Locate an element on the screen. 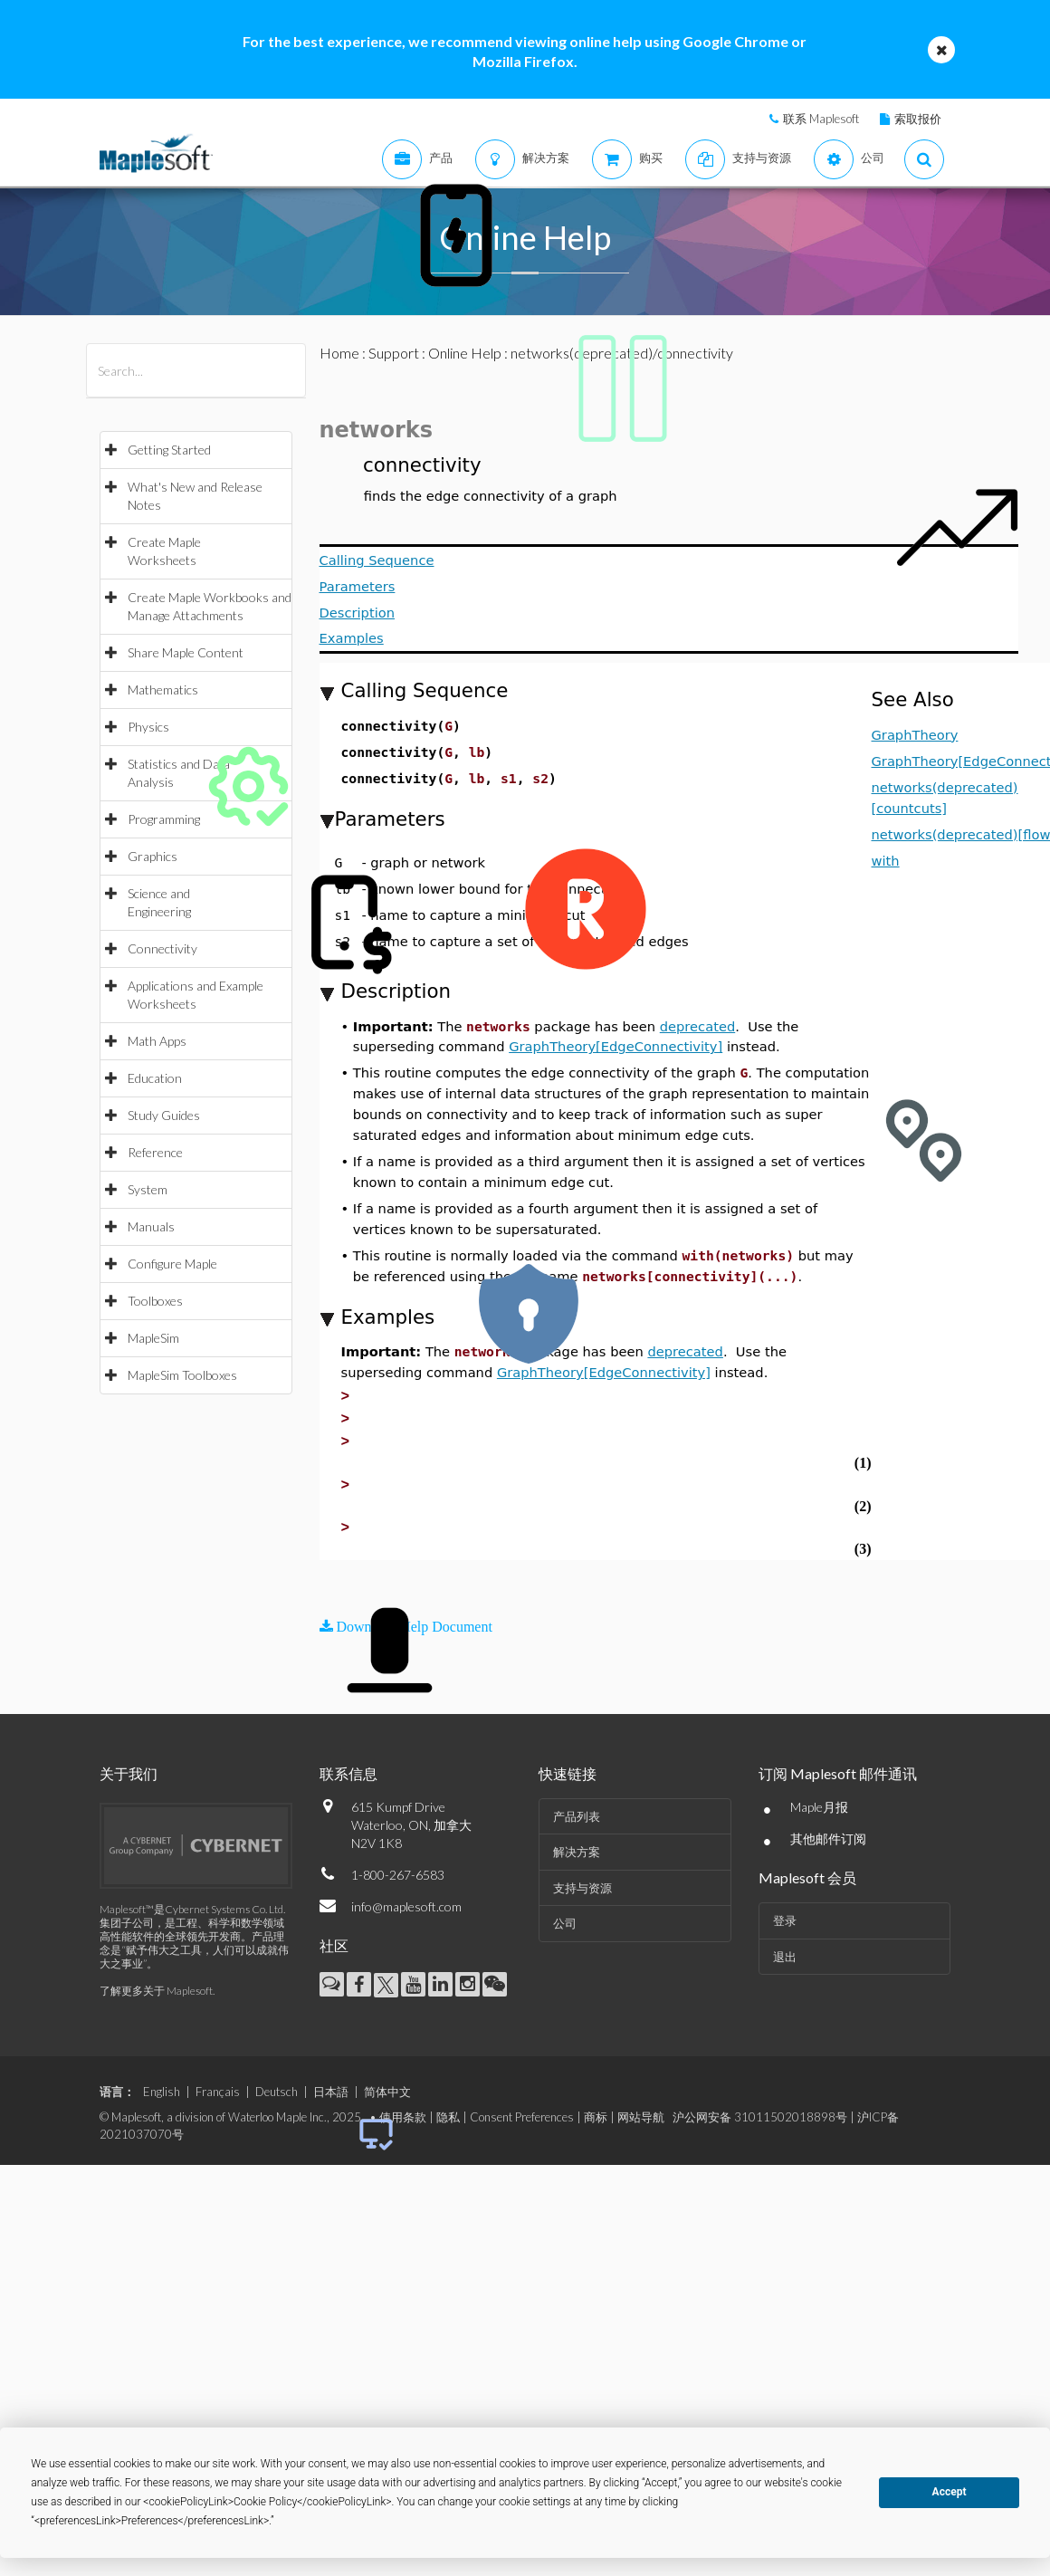 The height and width of the screenshot is (2576, 1050). indicates a registered trademark symbol is located at coordinates (586, 909).